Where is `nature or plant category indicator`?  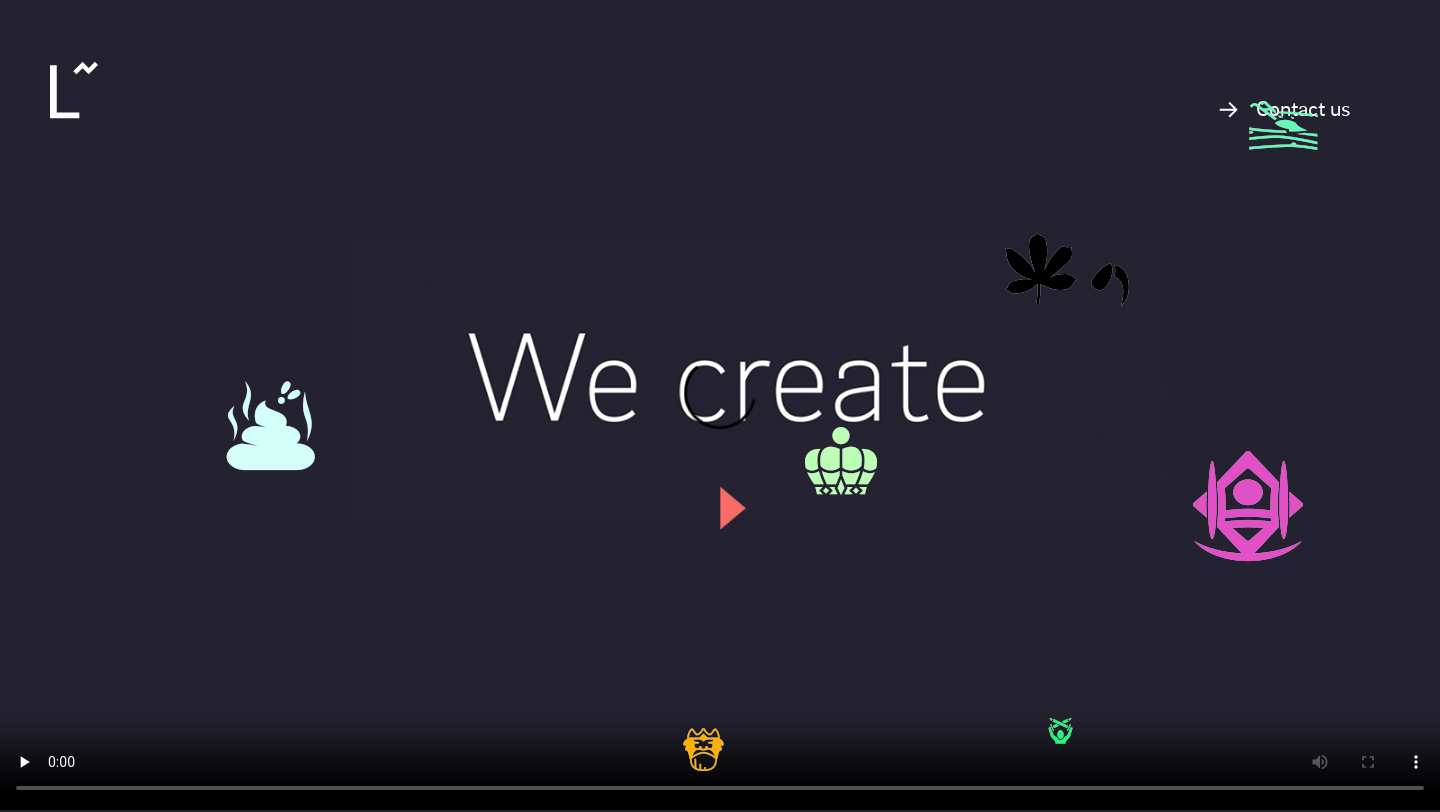 nature or plant category indicator is located at coordinates (1041, 268).